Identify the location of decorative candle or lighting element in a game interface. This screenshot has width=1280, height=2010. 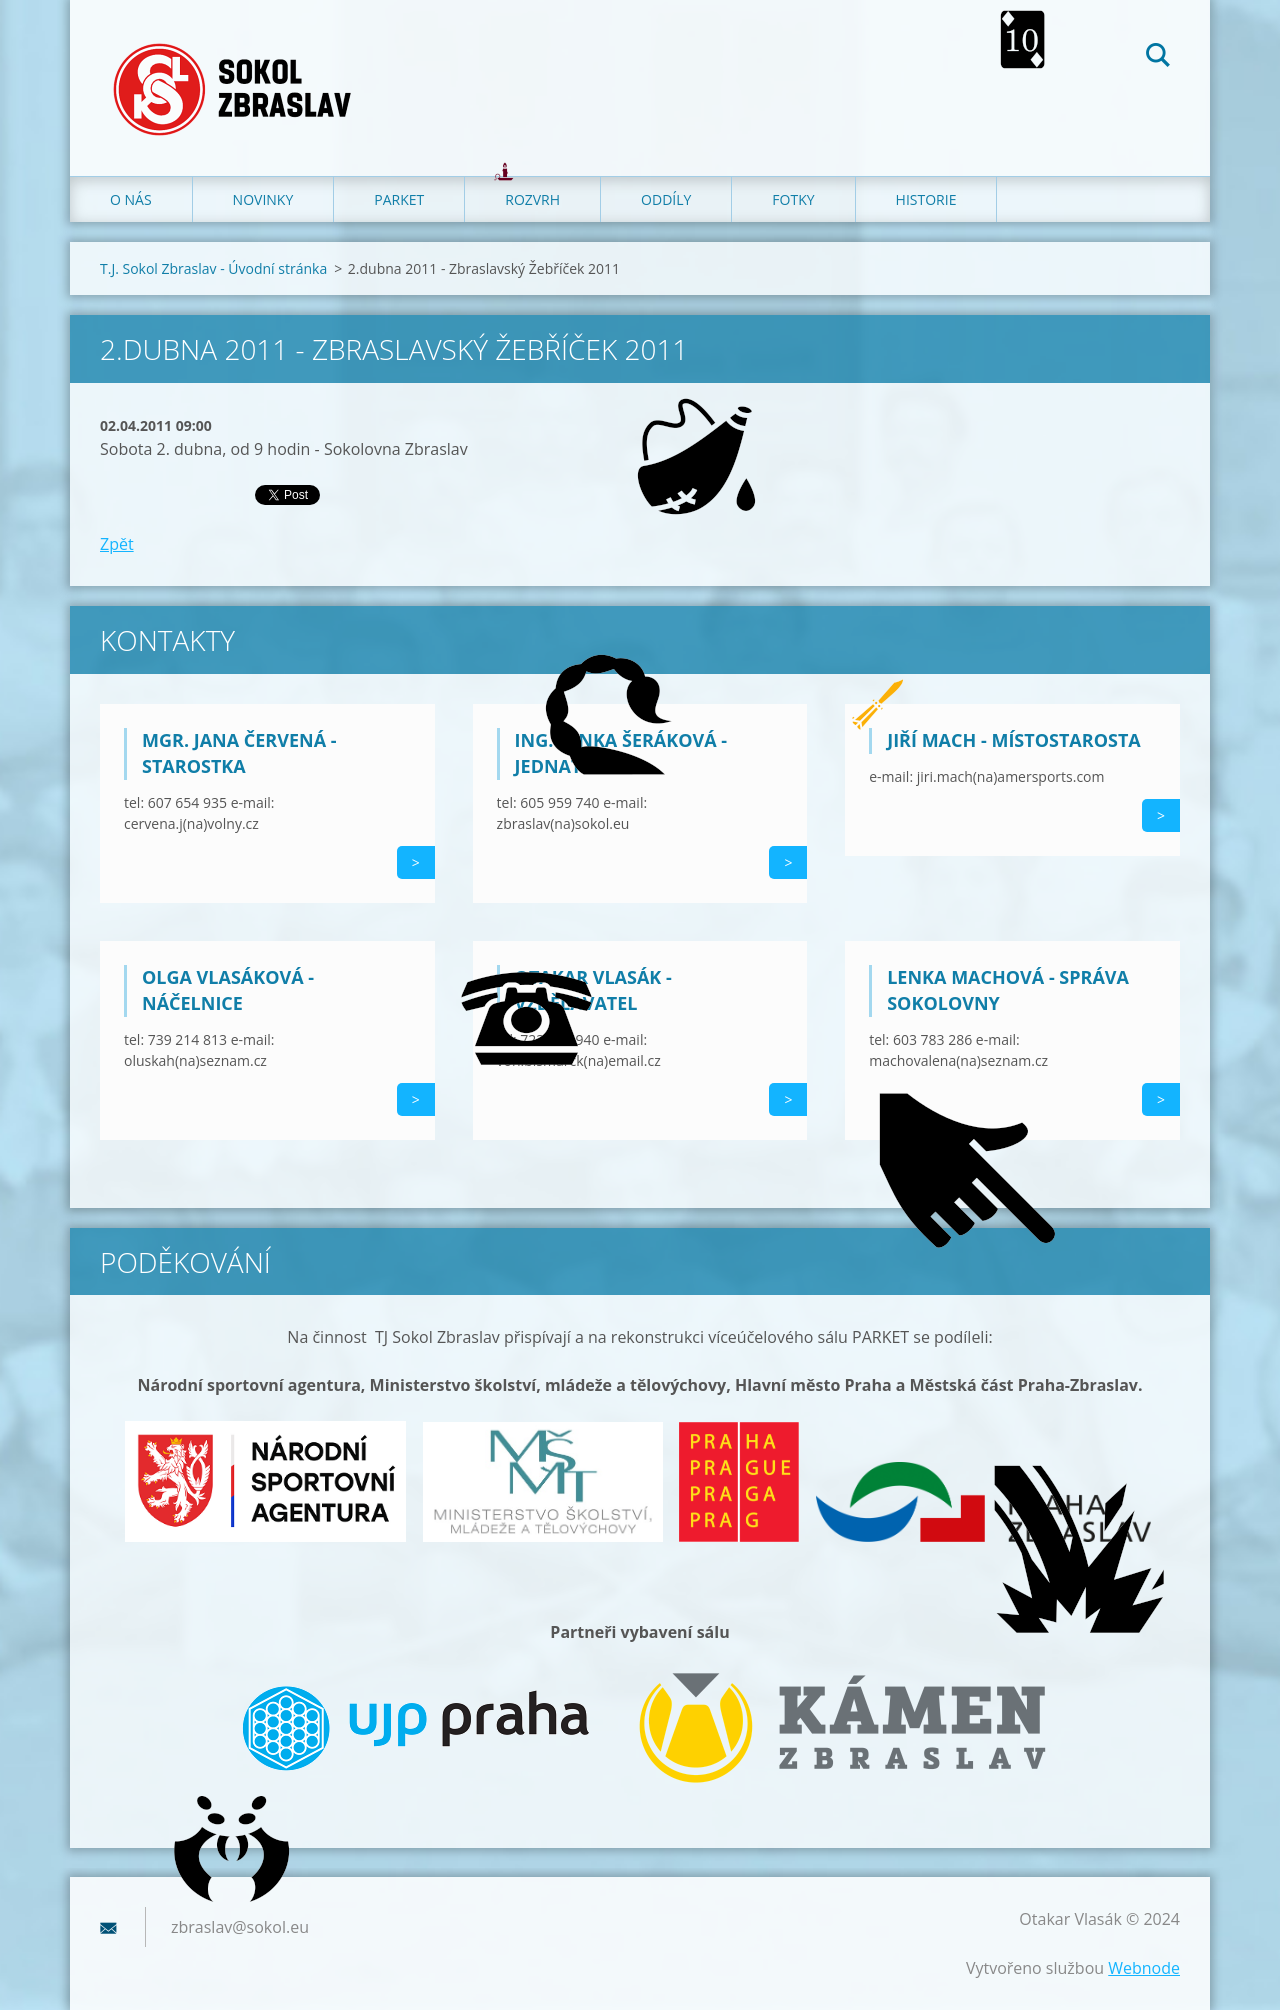
(503, 172).